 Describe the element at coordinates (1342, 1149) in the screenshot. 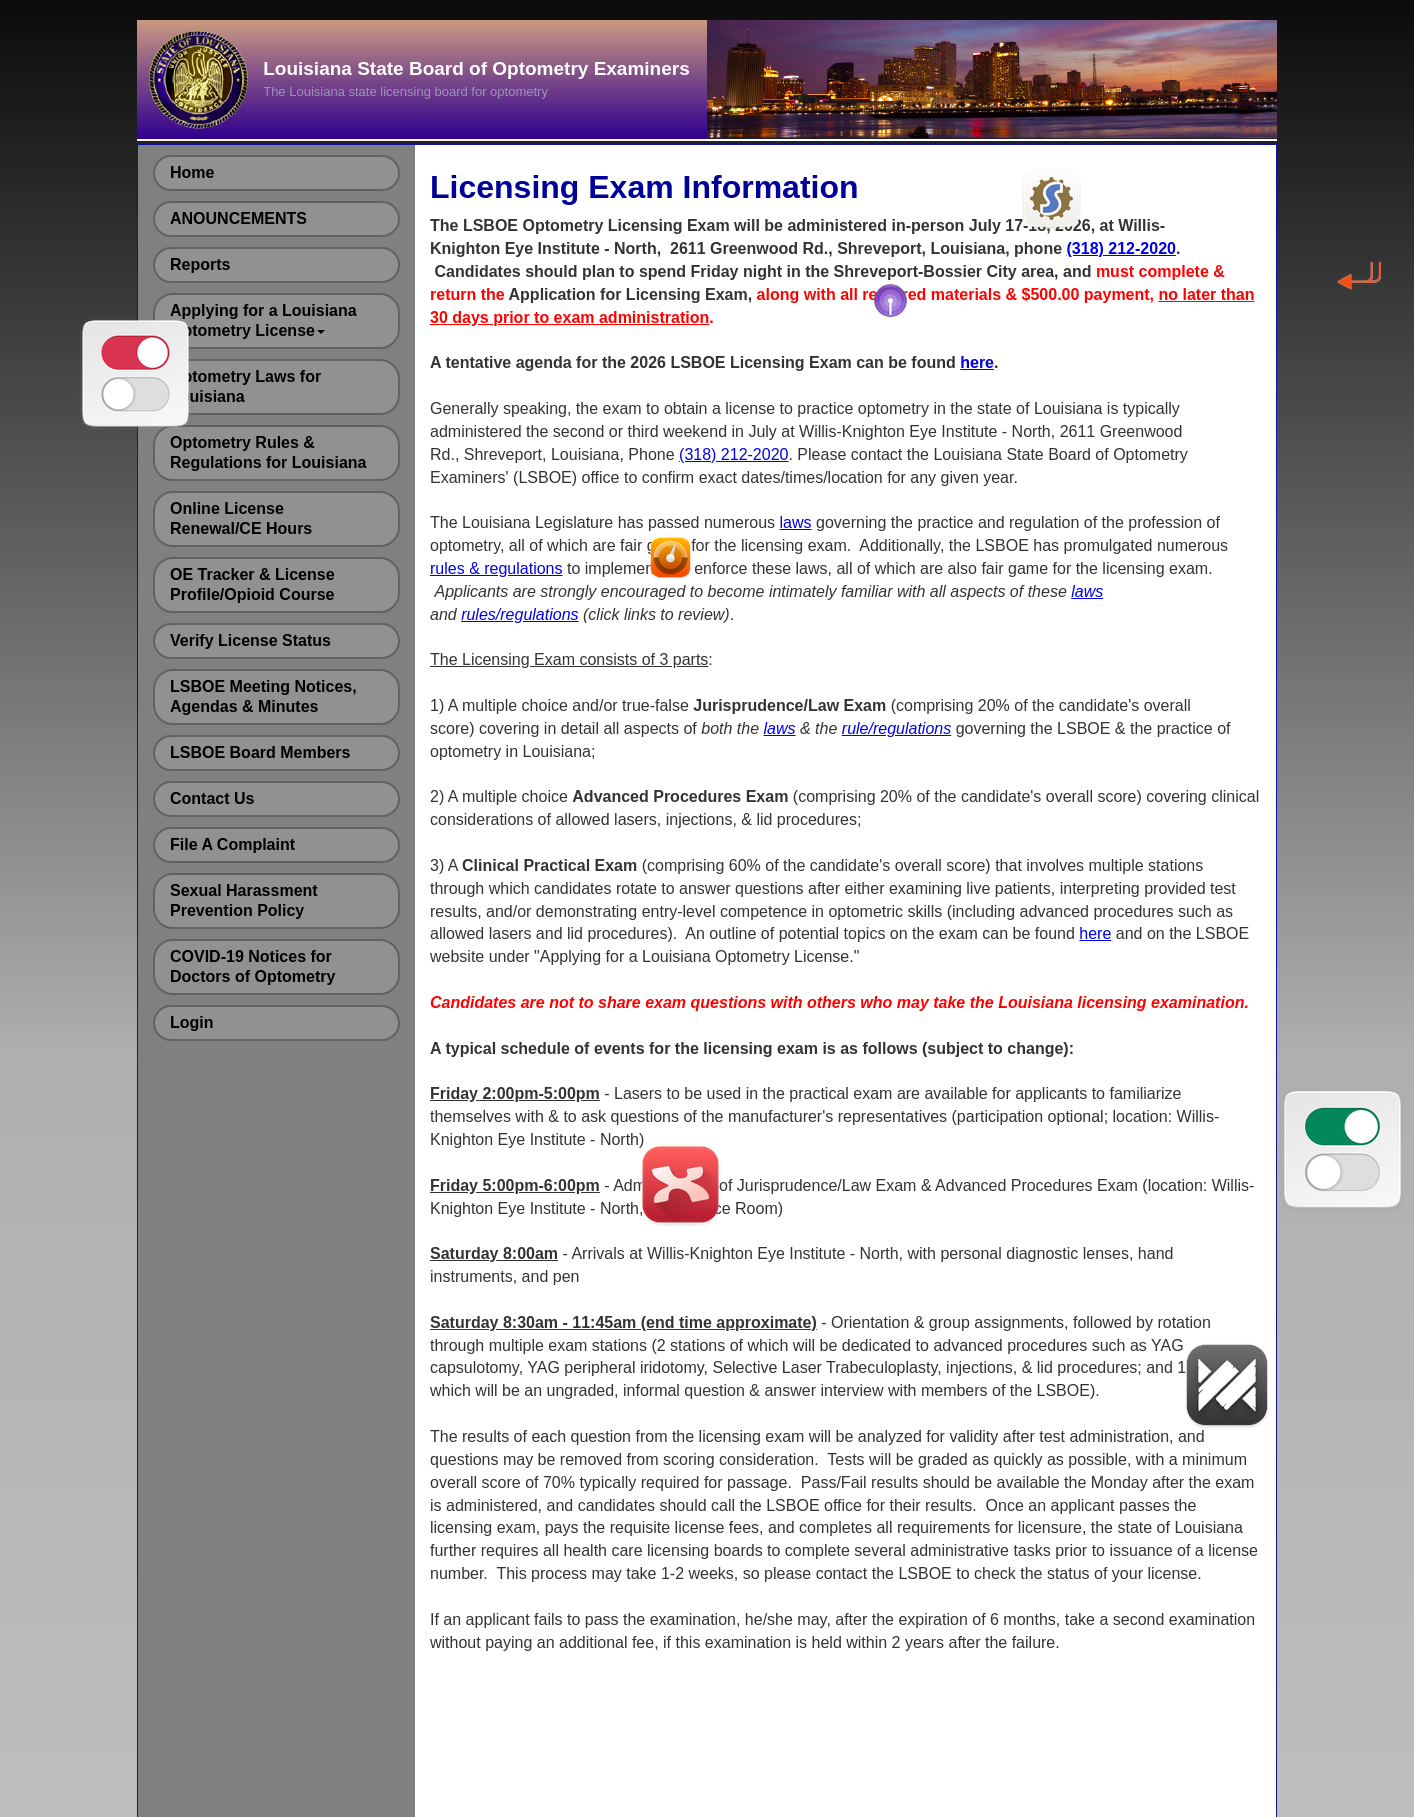

I see `open system tweaks or customization settings` at that location.